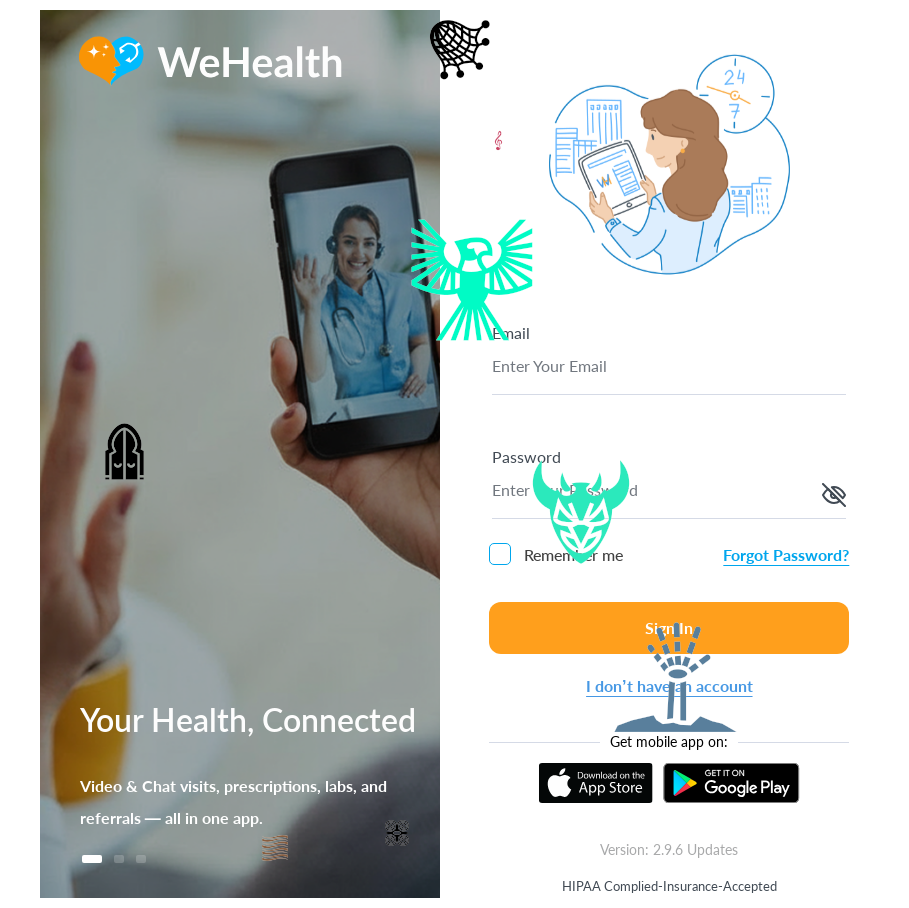  Describe the element at coordinates (460, 50) in the screenshot. I see `fishing net tool or equipment in a game` at that location.